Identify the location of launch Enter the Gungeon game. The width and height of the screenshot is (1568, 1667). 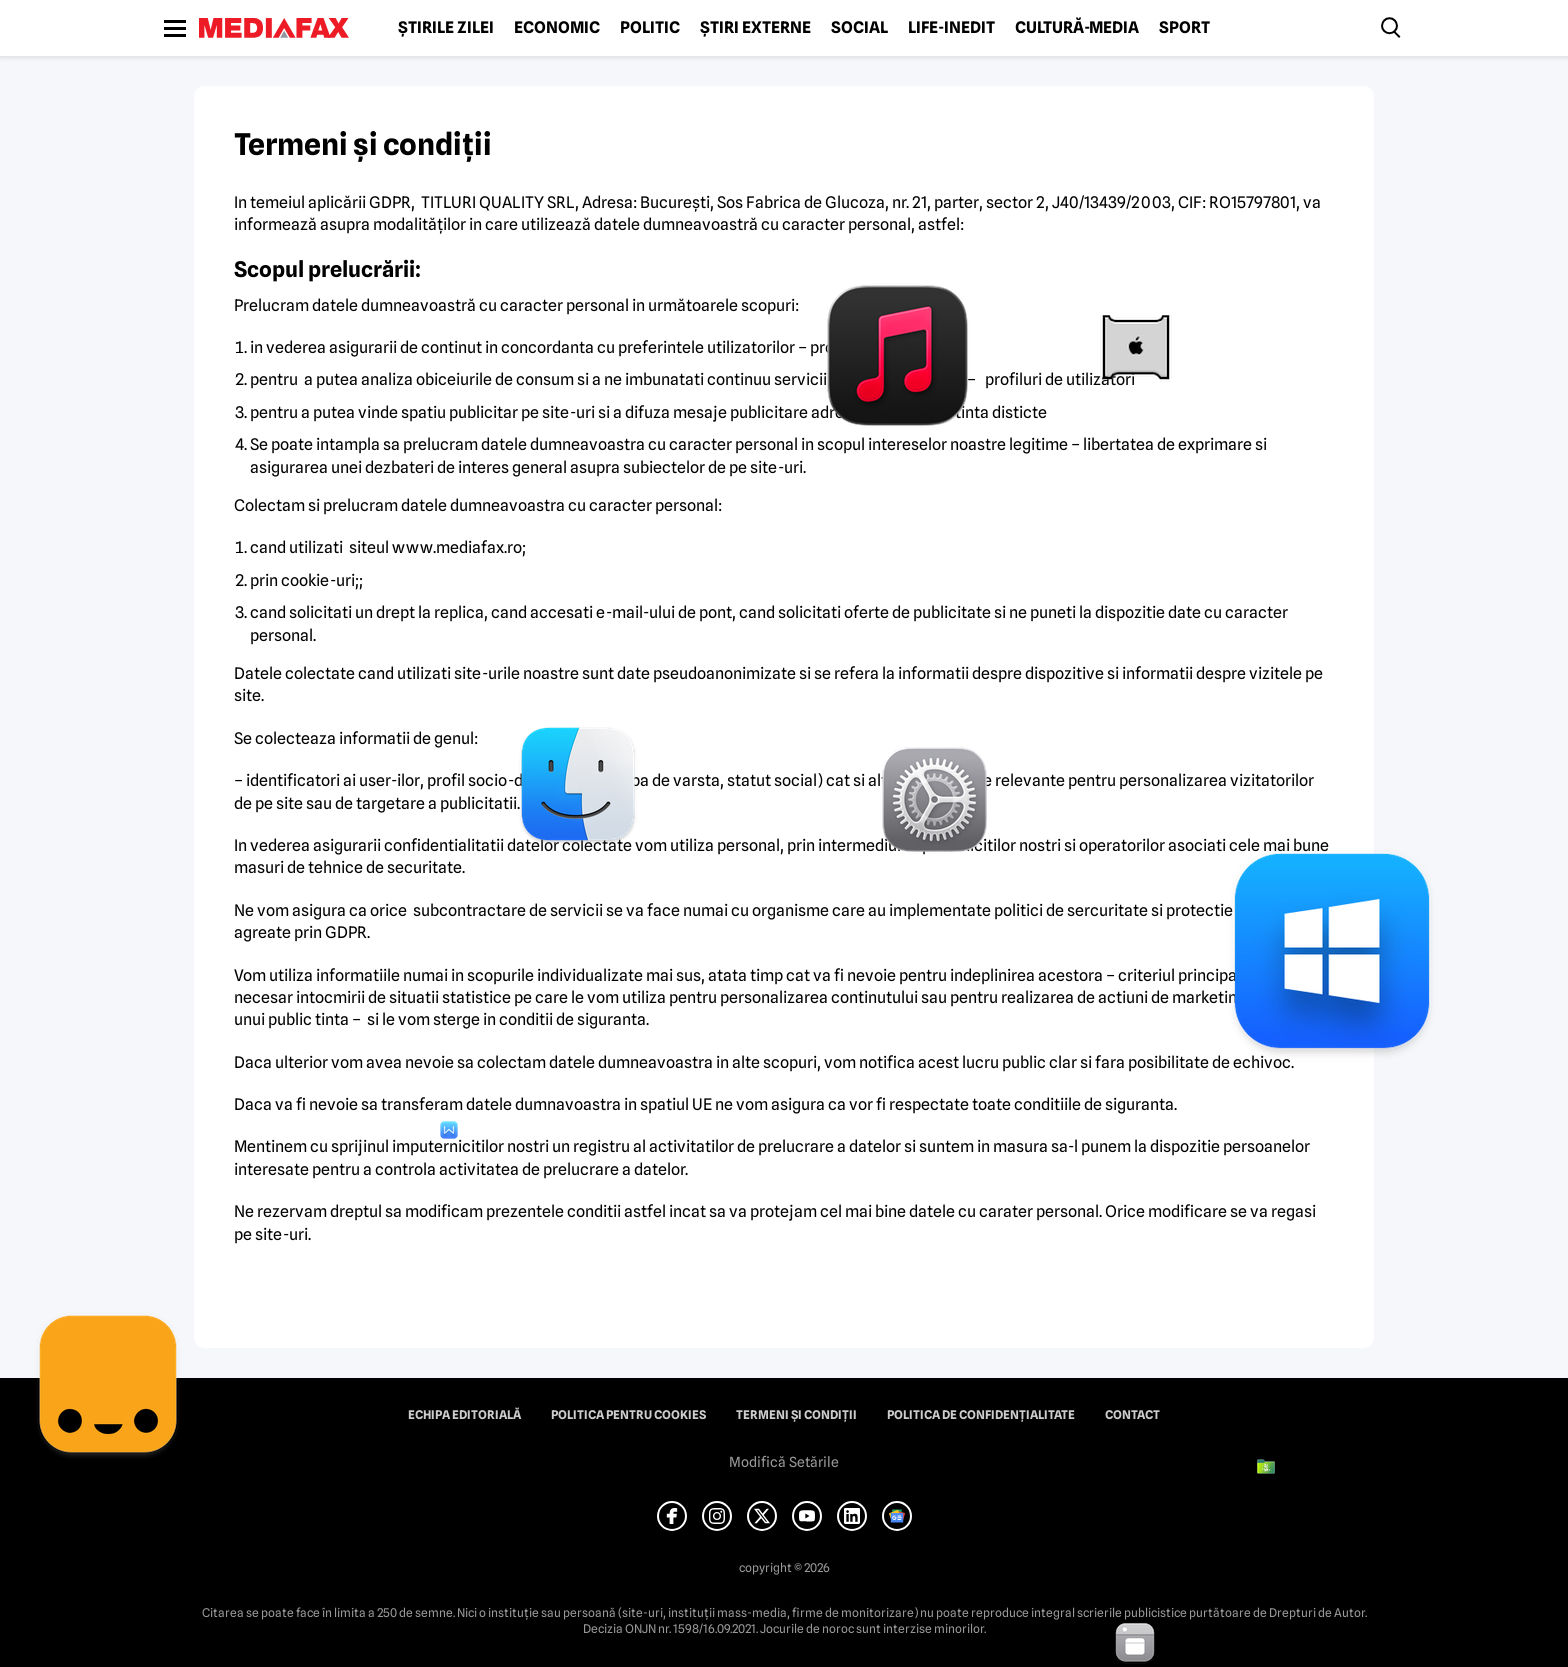
(108, 1384).